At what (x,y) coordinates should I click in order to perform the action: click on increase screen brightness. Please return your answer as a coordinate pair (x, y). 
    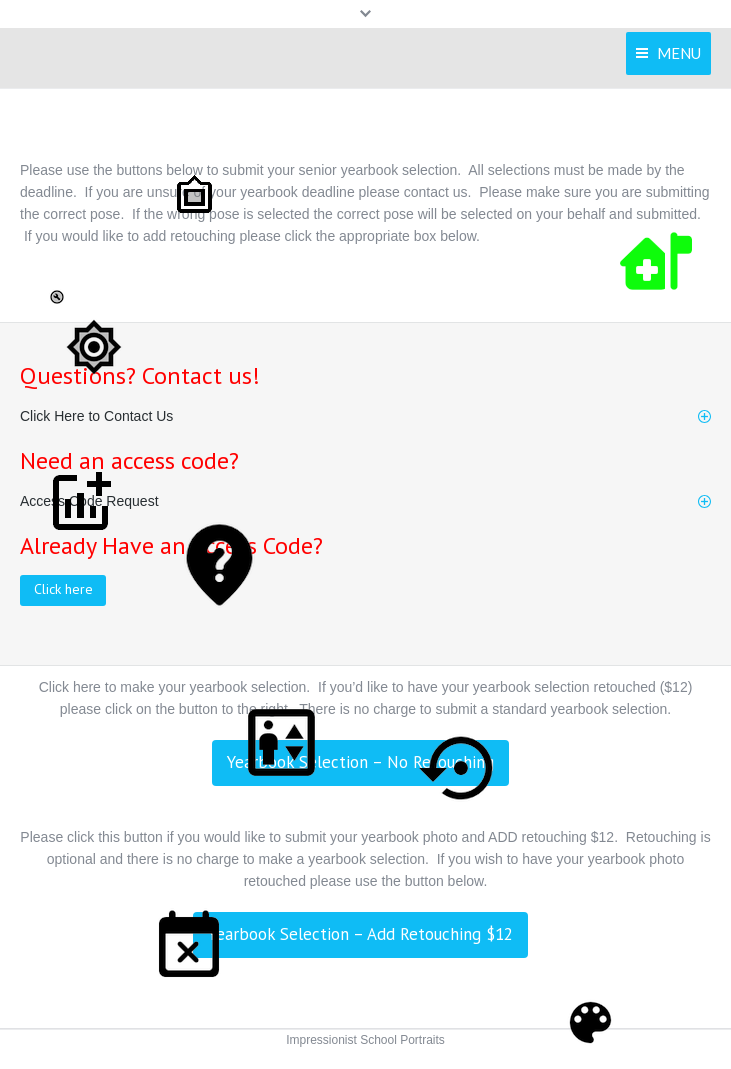
    Looking at the image, I should click on (94, 347).